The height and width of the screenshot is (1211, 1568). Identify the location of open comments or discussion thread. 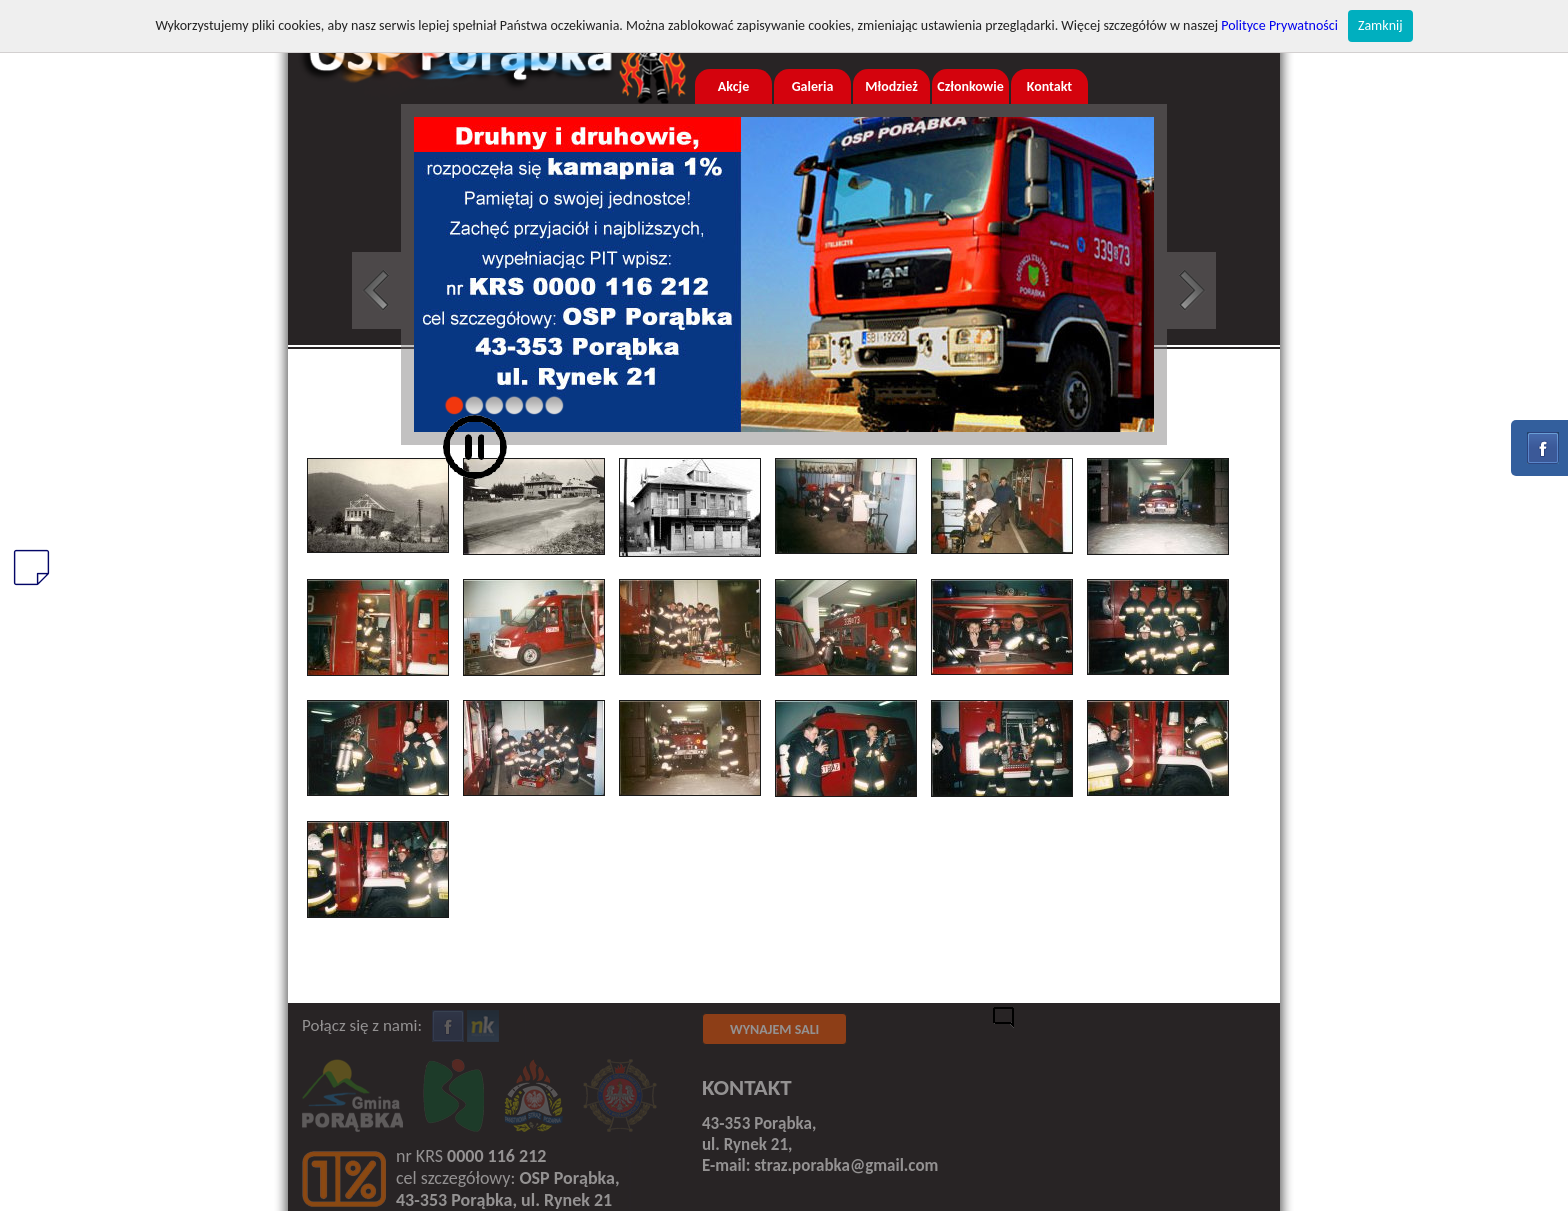
(1003, 1017).